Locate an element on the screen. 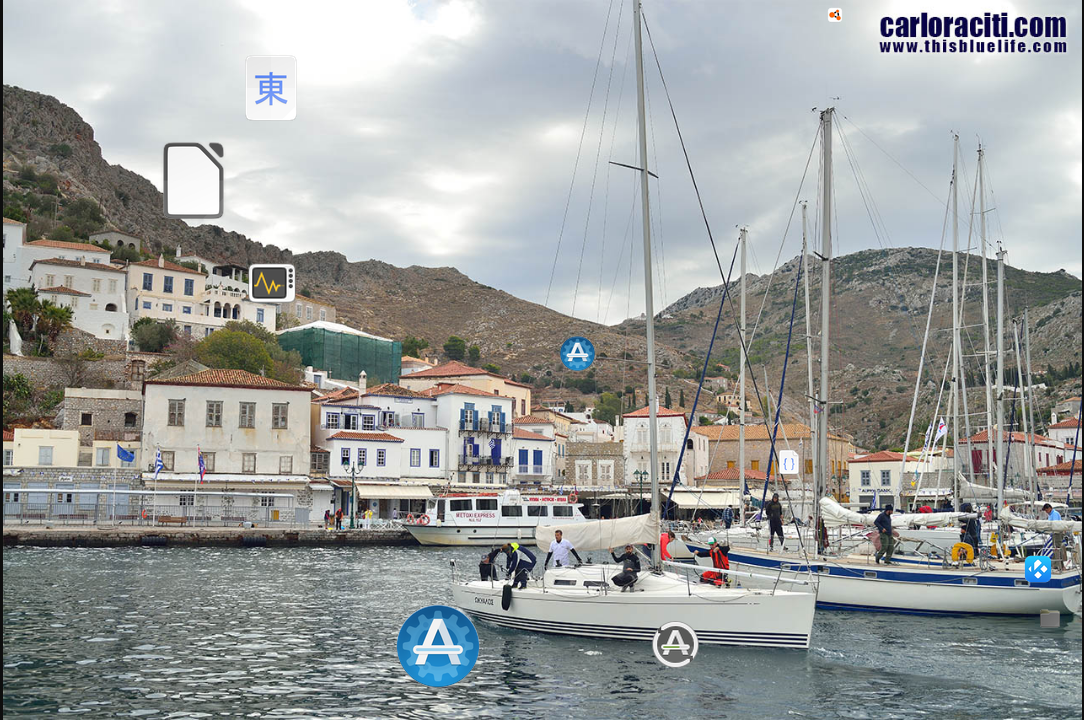 The image size is (1084, 720). launch the mahjongg tile matching game is located at coordinates (271, 88).